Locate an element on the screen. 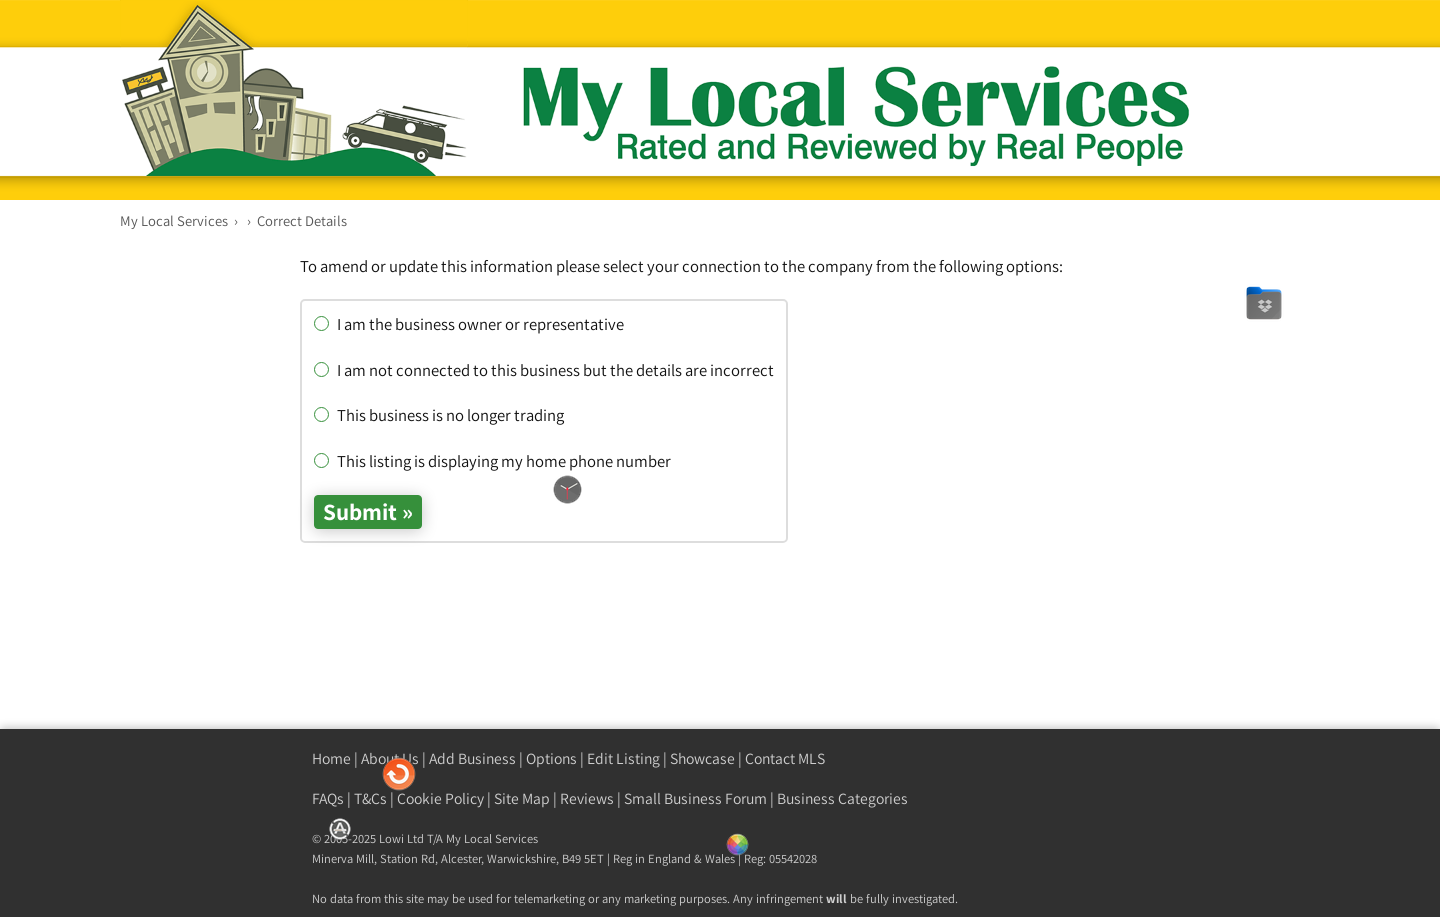 The image size is (1440, 917). open color picker tool is located at coordinates (737, 844).